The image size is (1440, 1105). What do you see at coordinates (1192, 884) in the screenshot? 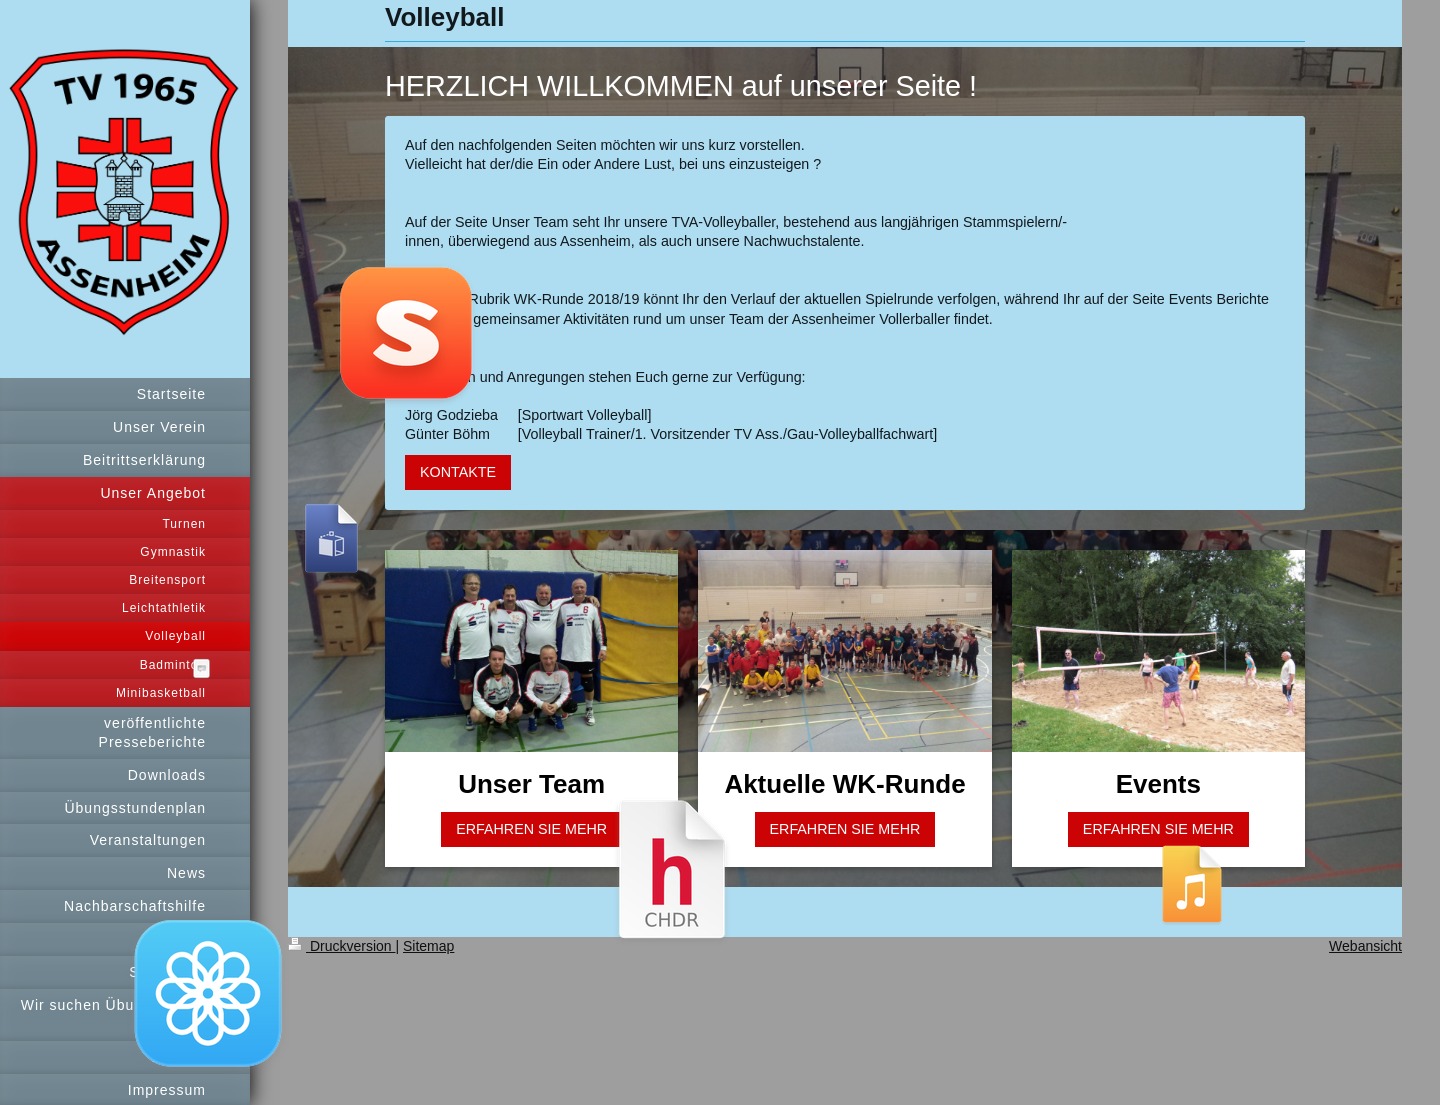
I see `an ogg audio file` at bounding box center [1192, 884].